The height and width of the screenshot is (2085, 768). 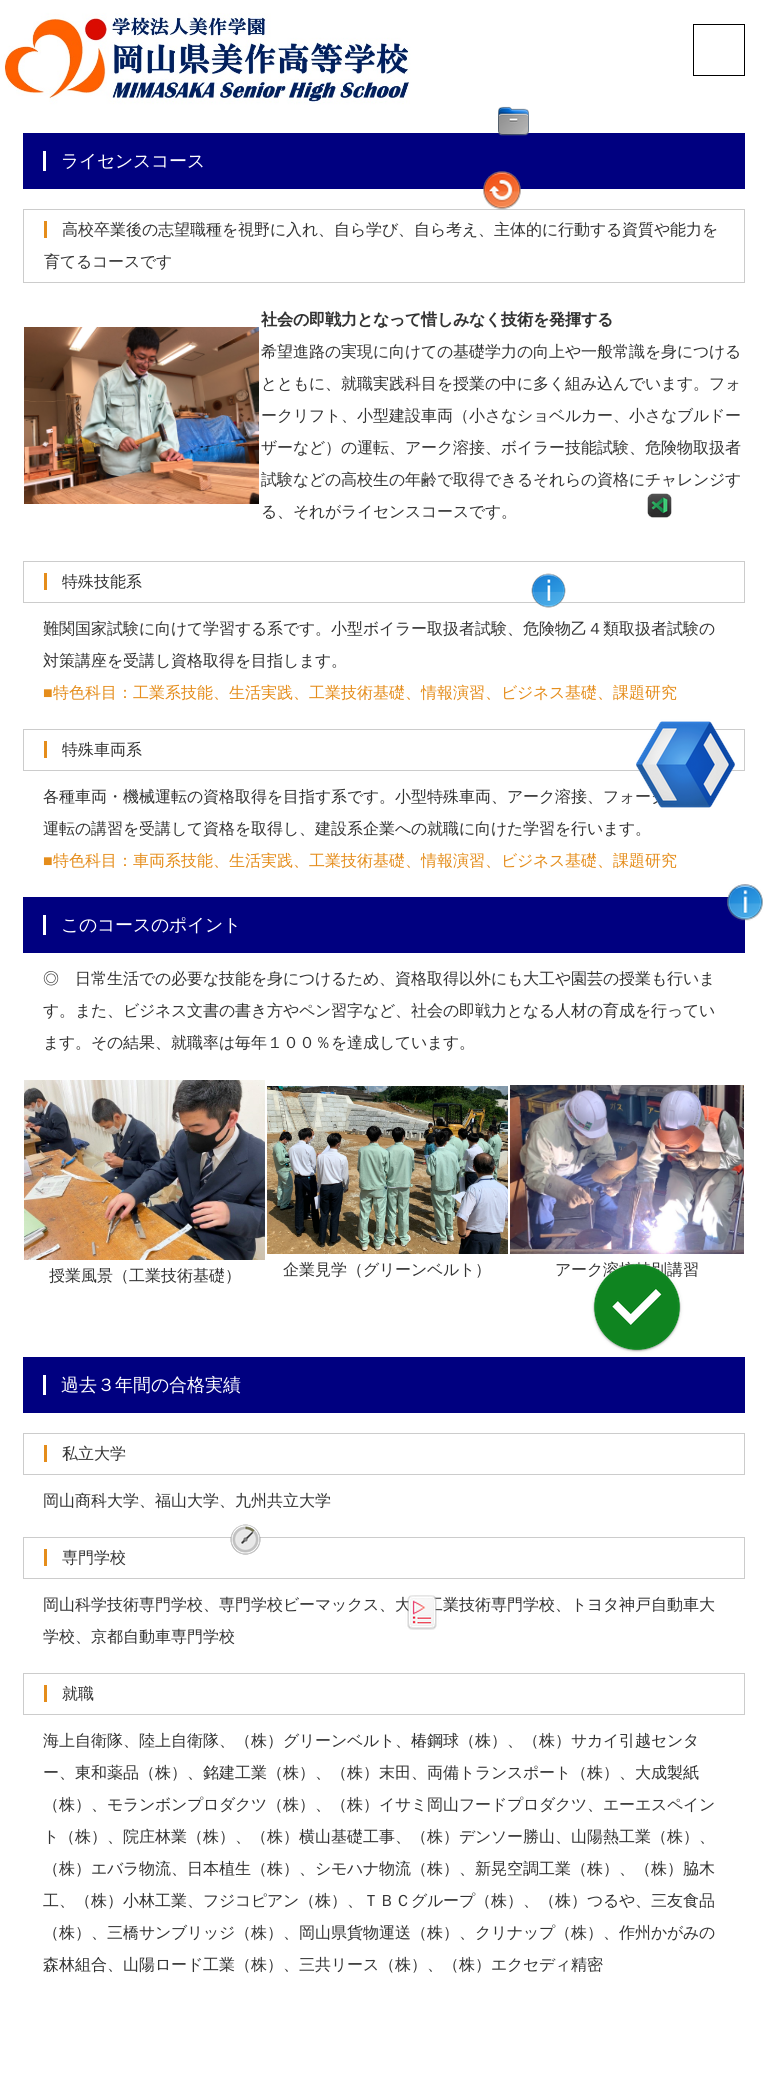 What do you see at coordinates (245, 1539) in the screenshot?
I see `open sysprof system profiler application` at bounding box center [245, 1539].